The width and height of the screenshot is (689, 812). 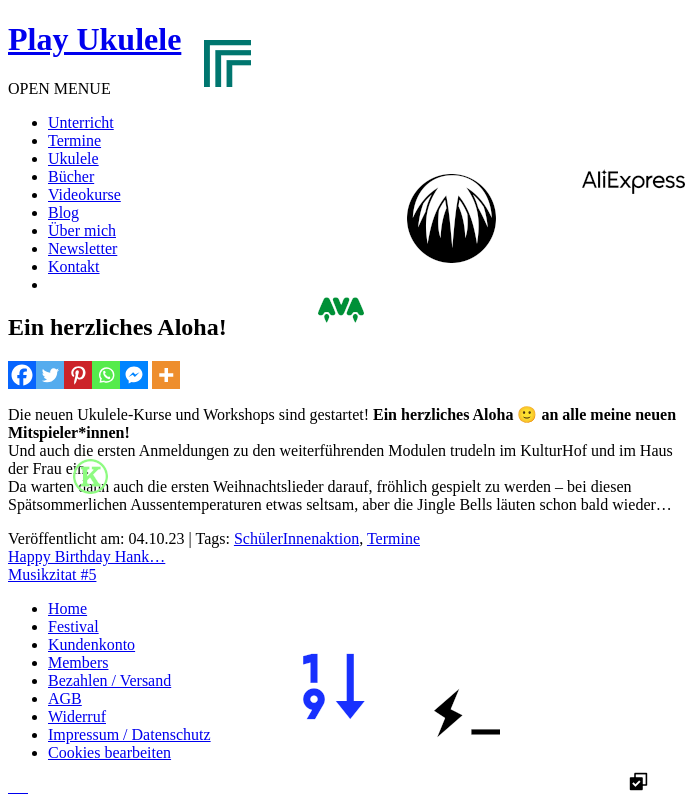 I want to click on sort numbers in ascending order, so click(x=328, y=686).